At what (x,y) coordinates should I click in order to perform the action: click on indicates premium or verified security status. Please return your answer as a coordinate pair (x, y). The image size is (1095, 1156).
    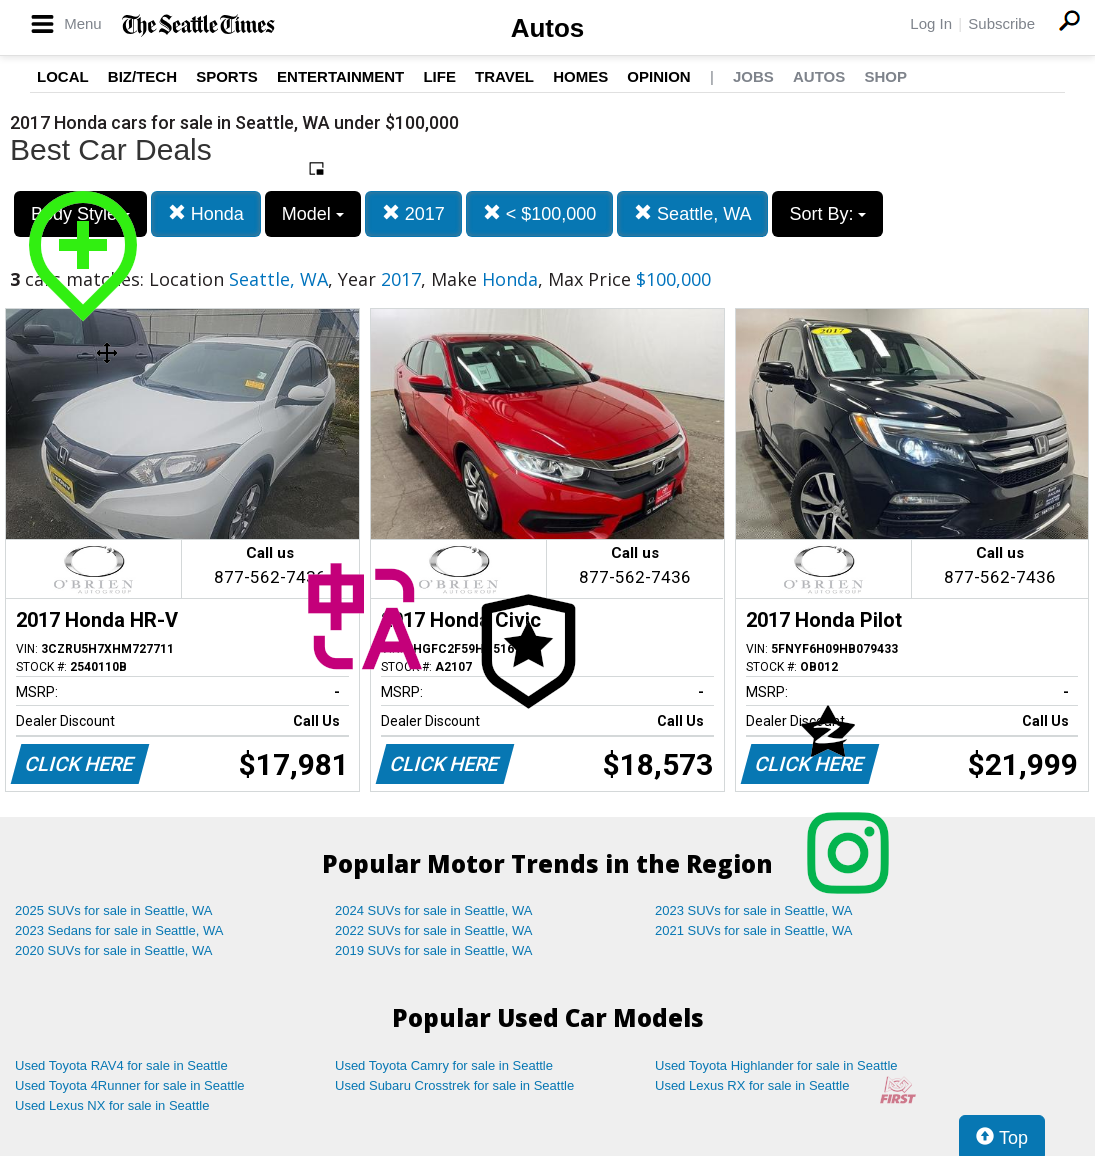
    Looking at the image, I should click on (528, 651).